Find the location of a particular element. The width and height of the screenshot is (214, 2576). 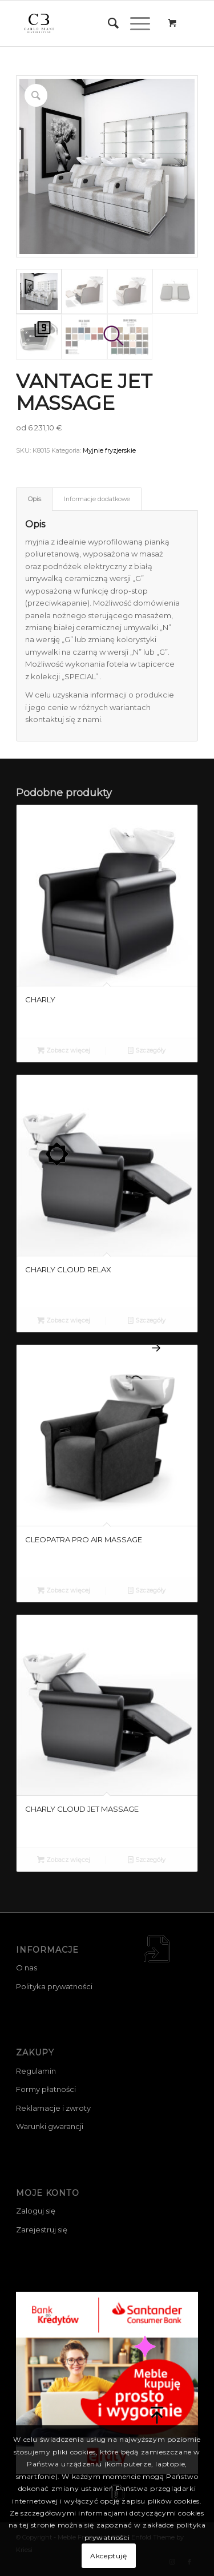

proceed to the next step is located at coordinates (156, 1348).